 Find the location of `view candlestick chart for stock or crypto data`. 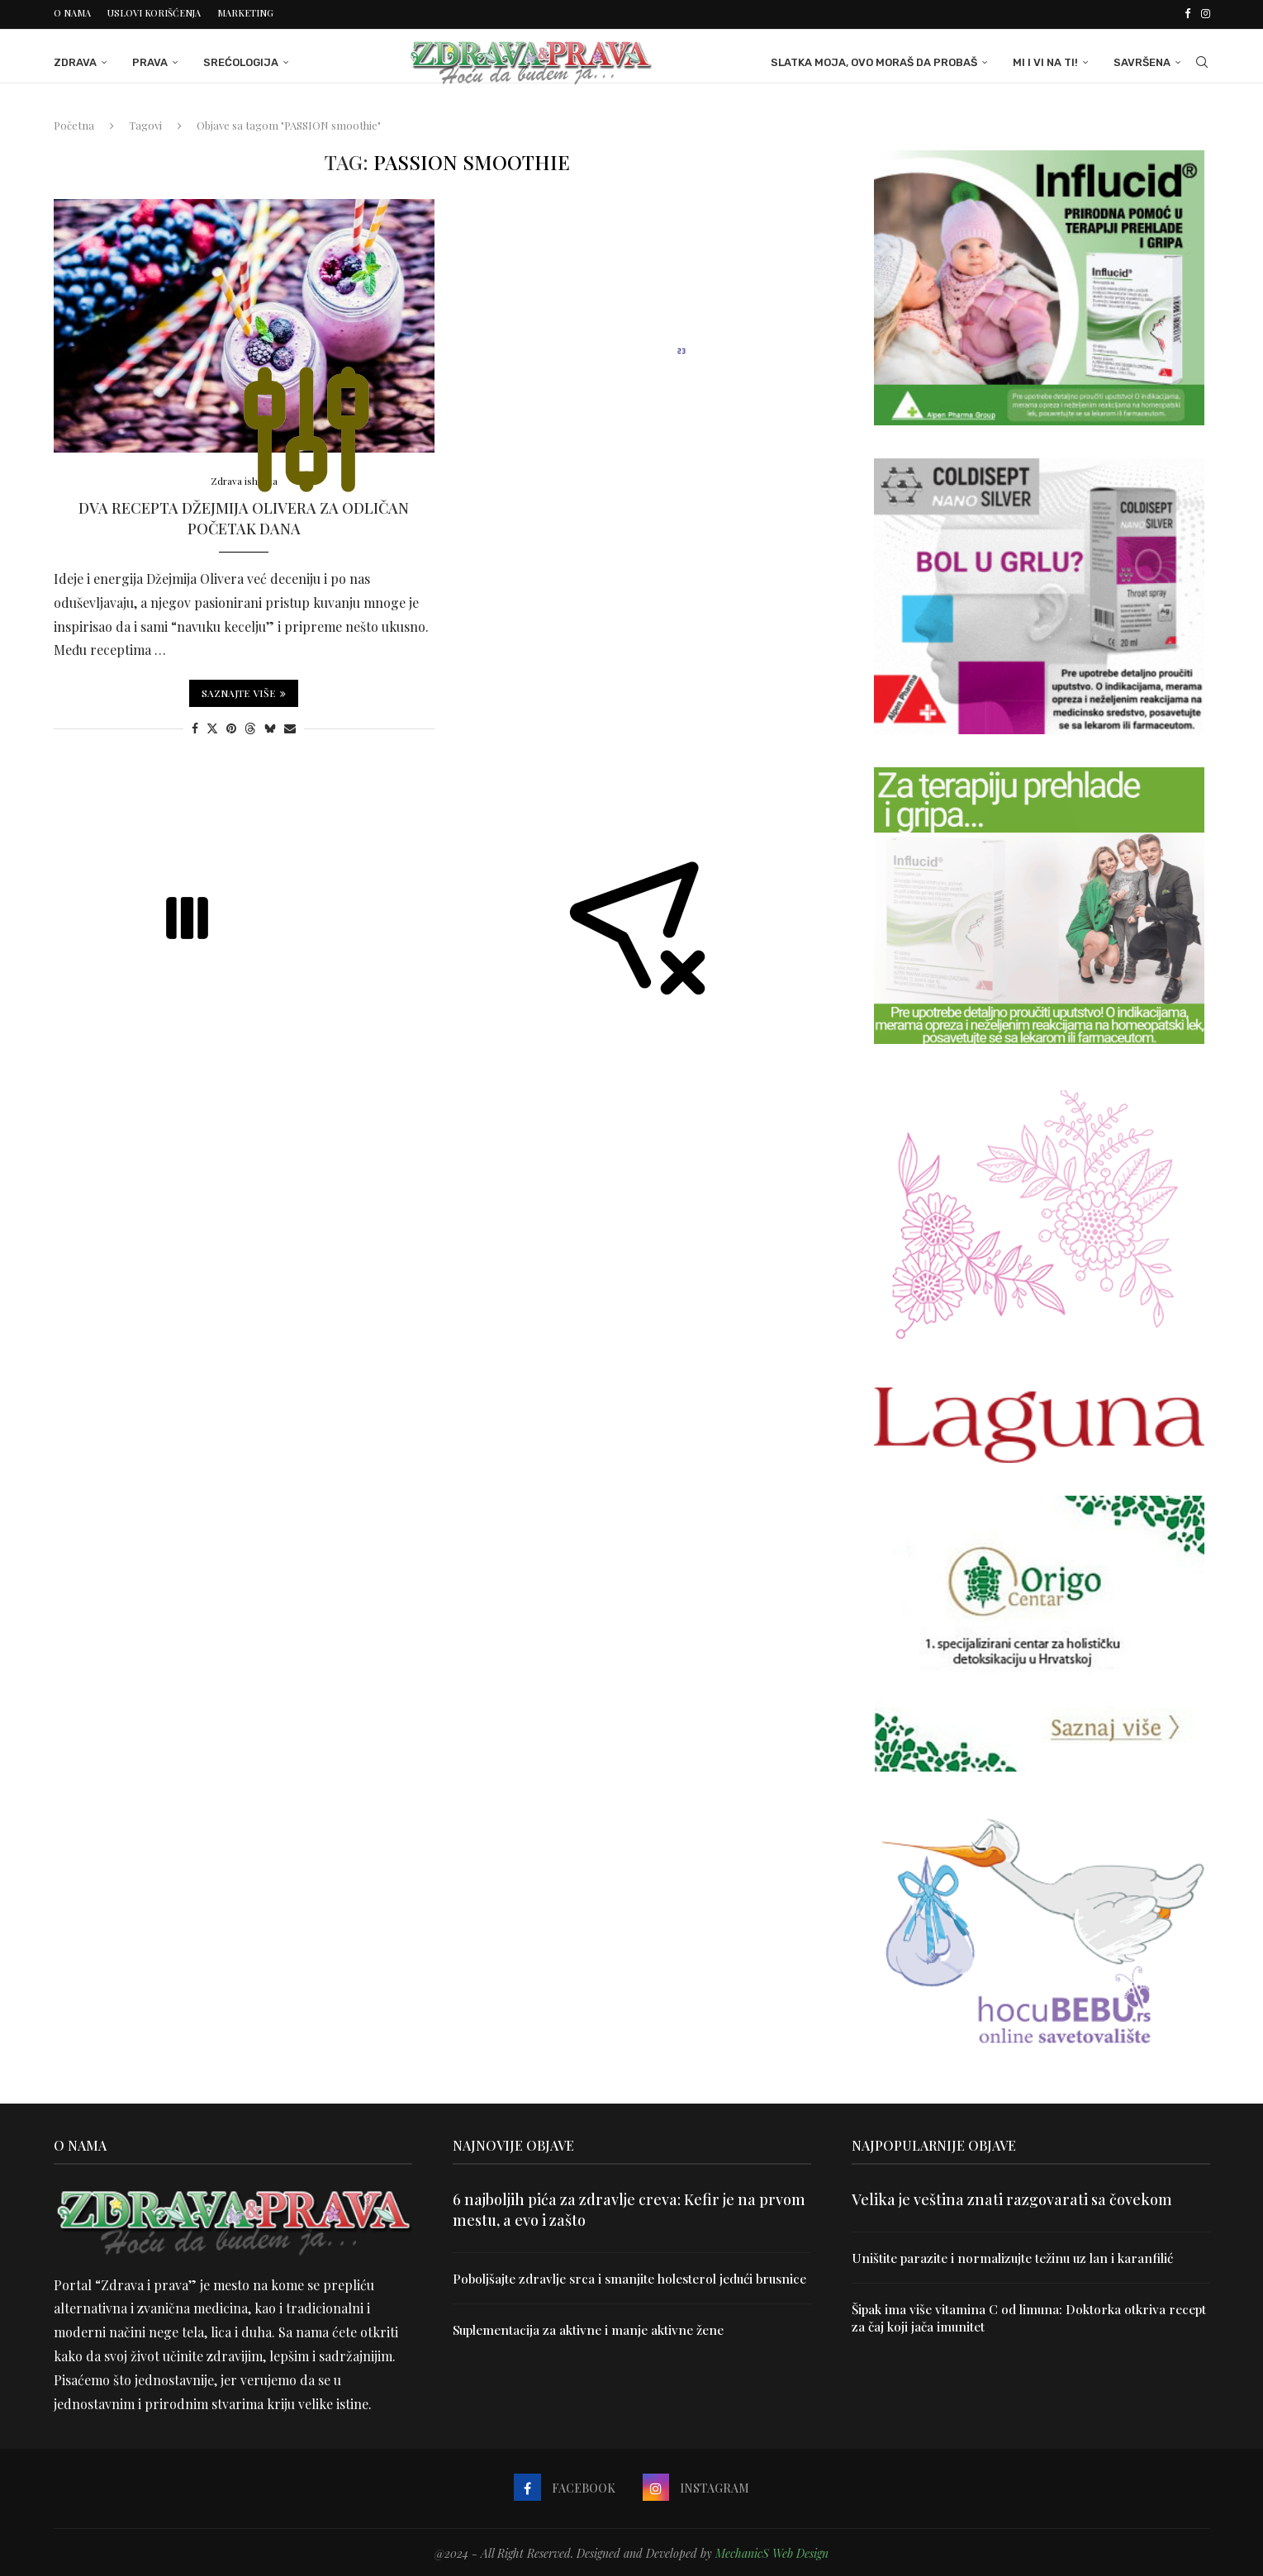

view candlestick chart for stock or crypto data is located at coordinates (306, 429).